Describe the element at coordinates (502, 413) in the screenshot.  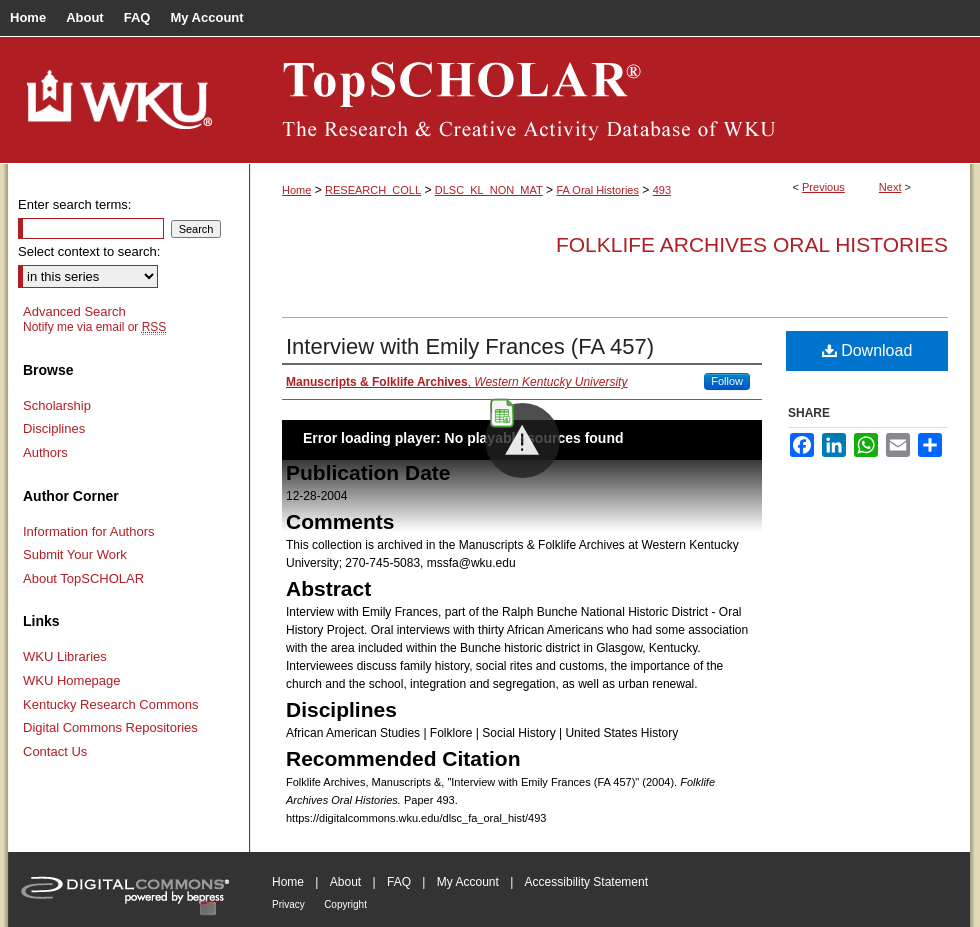
I see `open a libreoffice calc spreadsheet file` at that location.